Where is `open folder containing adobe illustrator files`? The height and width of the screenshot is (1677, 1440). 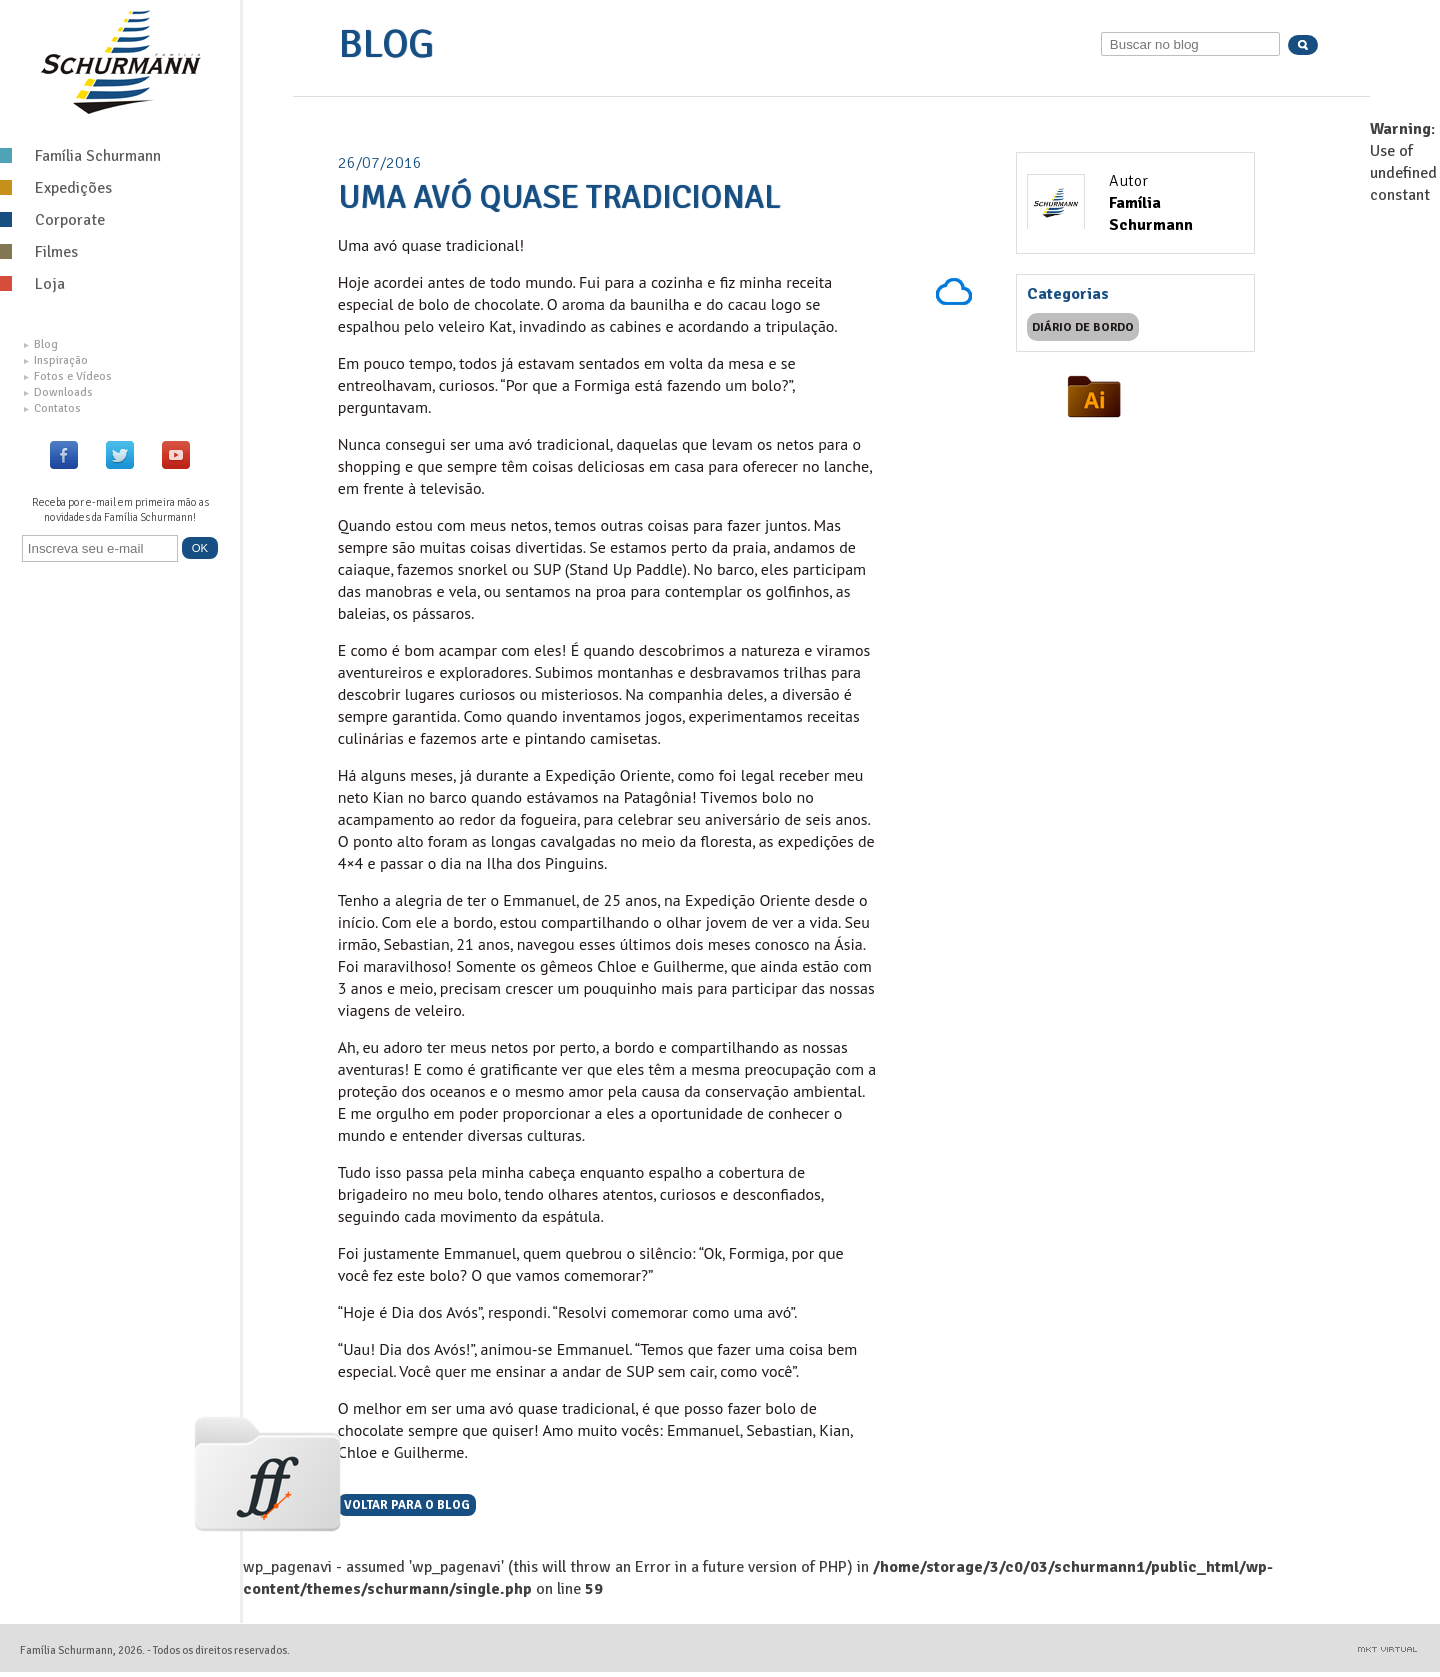 open folder containing adobe illustrator files is located at coordinates (1094, 398).